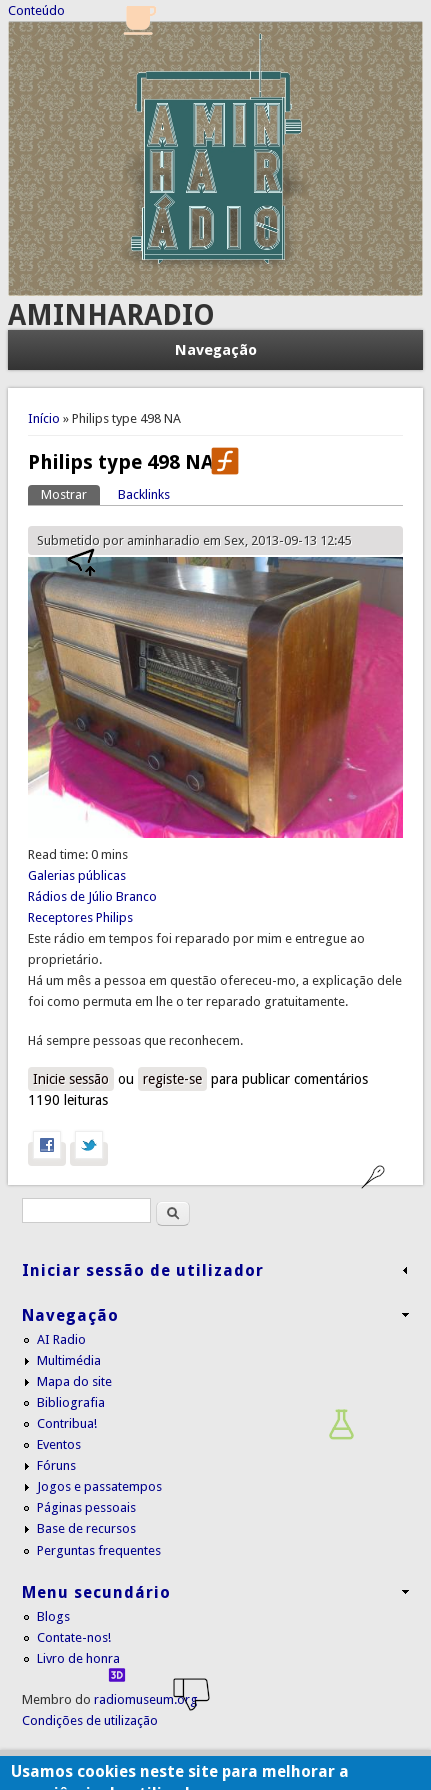 This screenshot has height=1790, width=431. What do you see at coordinates (81, 562) in the screenshot?
I see `upload or share your current location` at bounding box center [81, 562].